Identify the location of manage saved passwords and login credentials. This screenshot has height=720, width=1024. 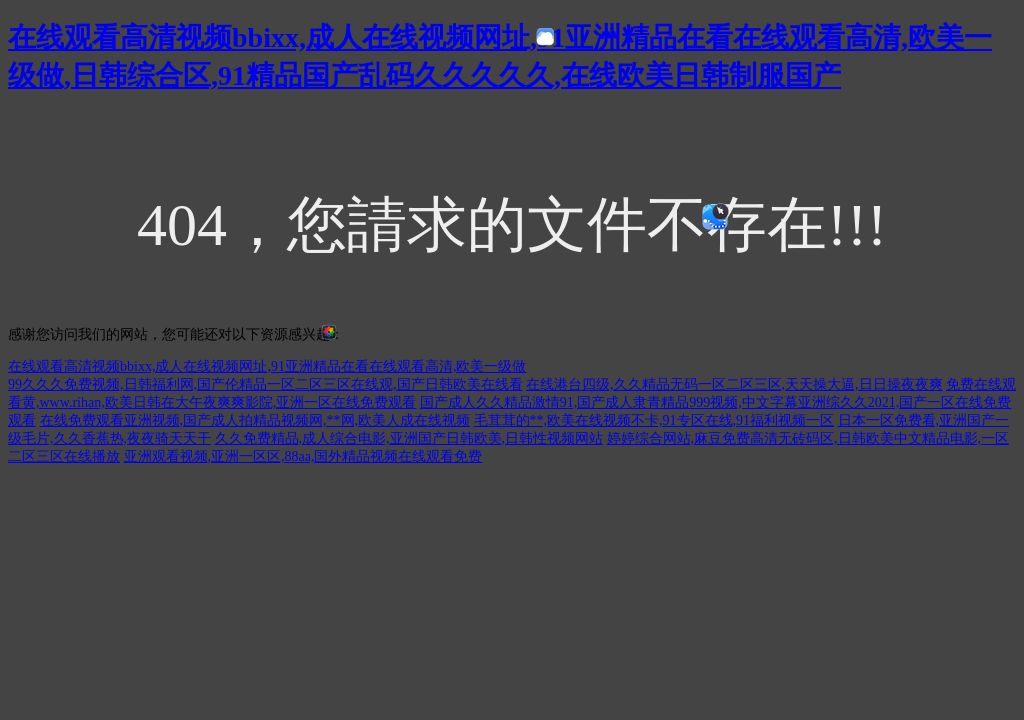
(580, 51).